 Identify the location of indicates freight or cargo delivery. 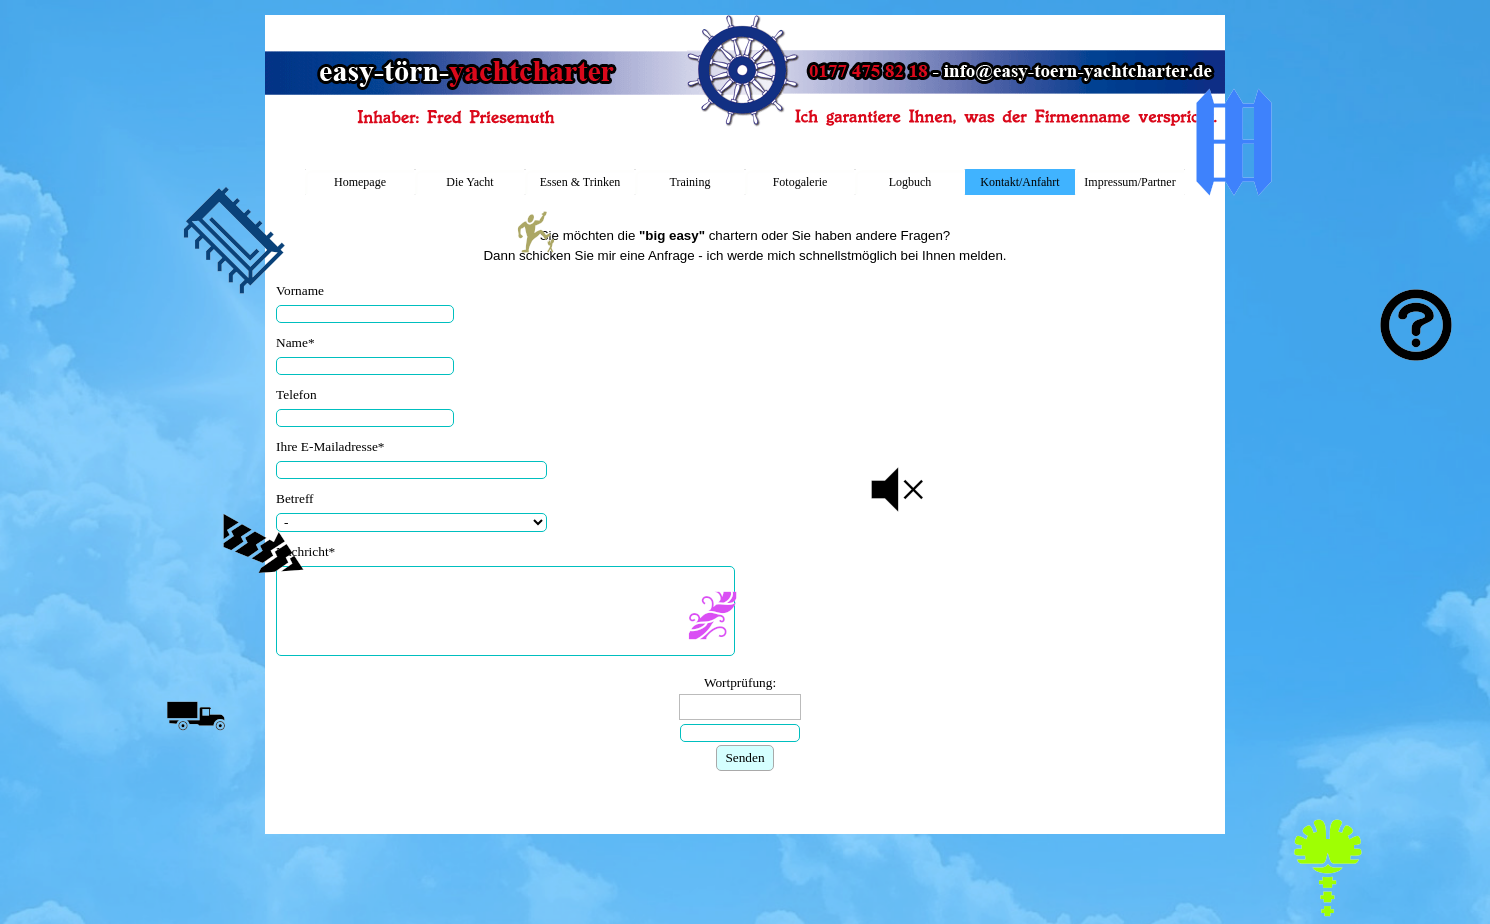
(196, 716).